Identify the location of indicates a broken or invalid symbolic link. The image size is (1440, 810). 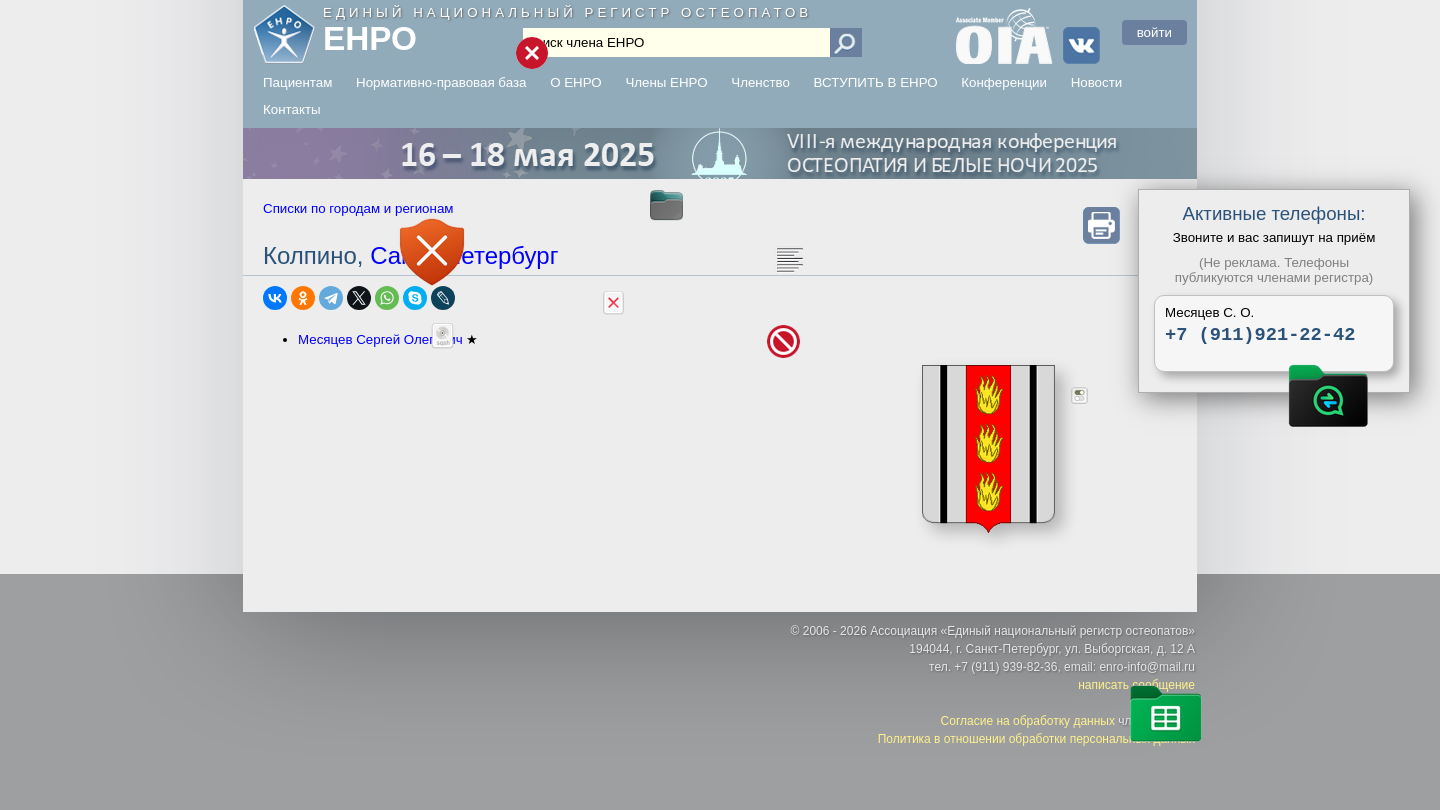
(613, 302).